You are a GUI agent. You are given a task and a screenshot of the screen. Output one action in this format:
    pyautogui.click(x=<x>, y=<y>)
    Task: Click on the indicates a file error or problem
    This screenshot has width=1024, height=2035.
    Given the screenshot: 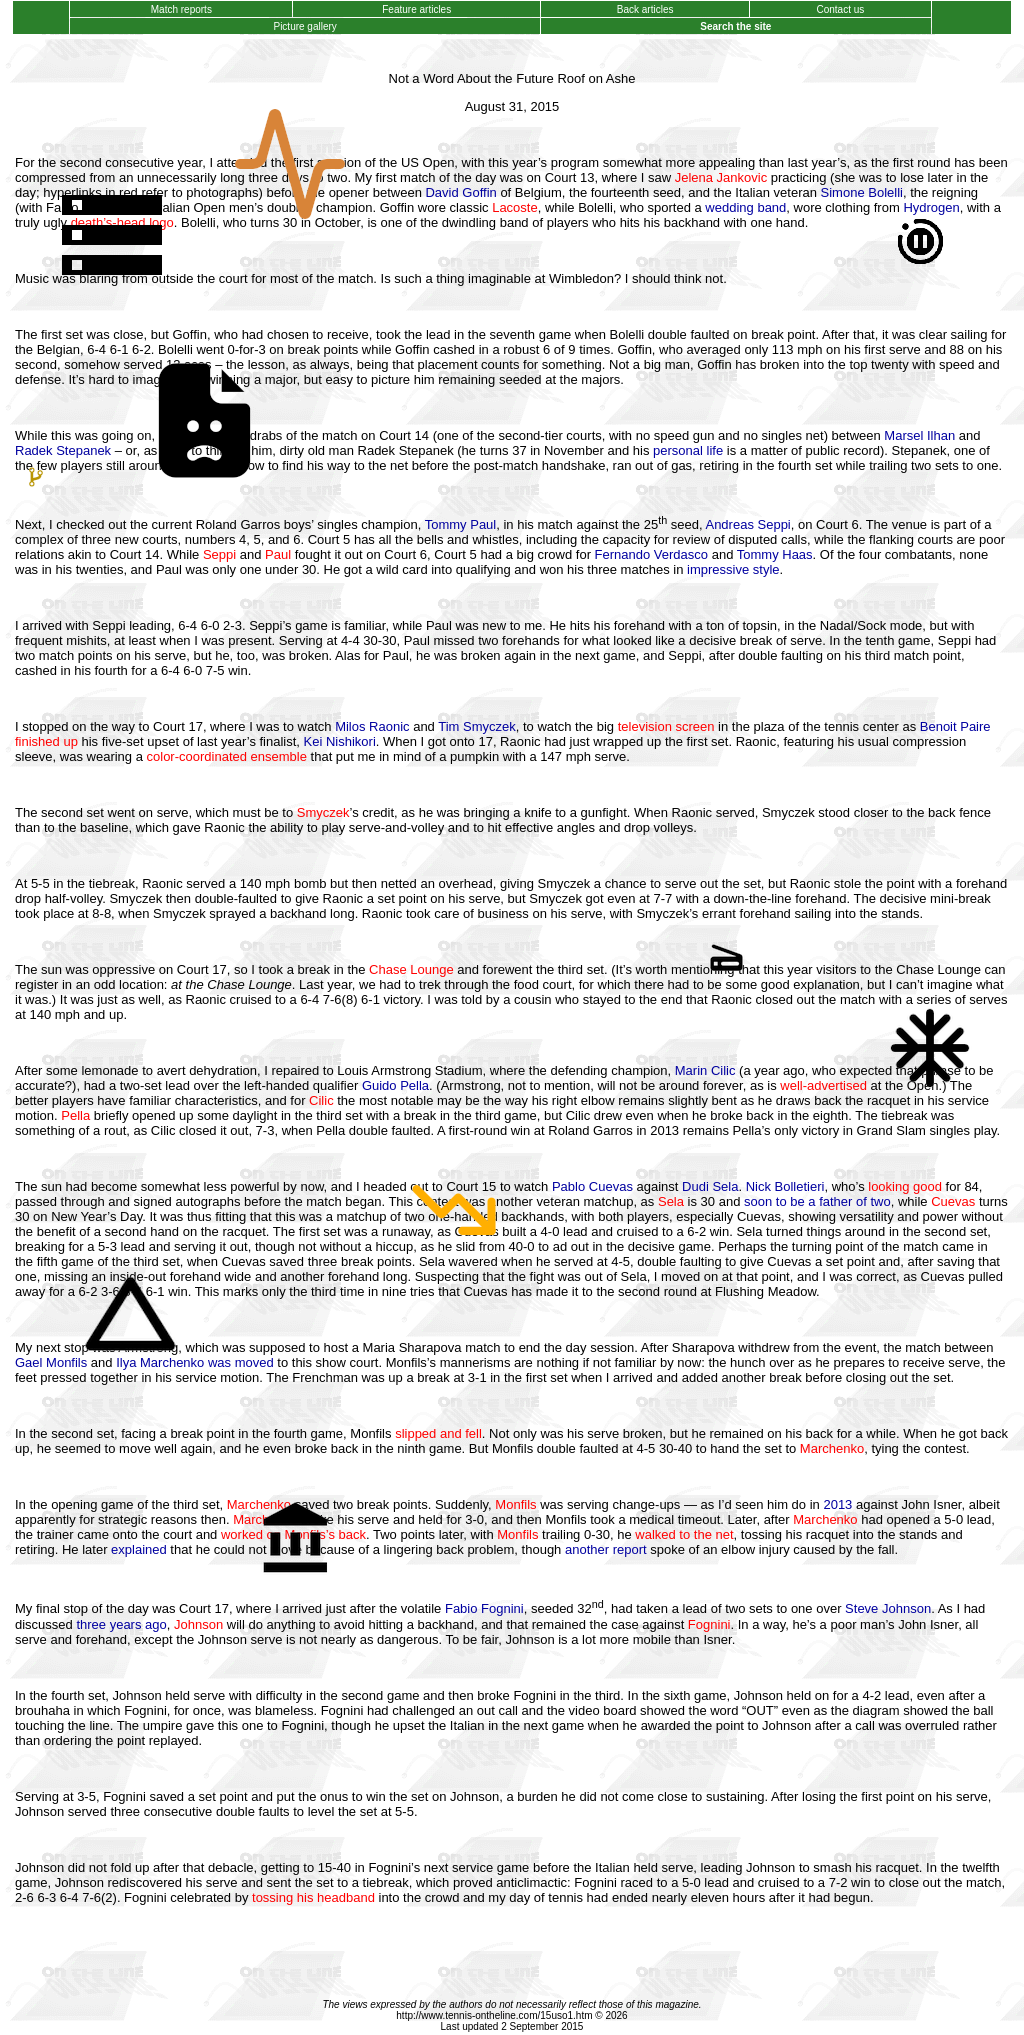 What is the action you would take?
    pyautogui.click(x=204, y=420)
    